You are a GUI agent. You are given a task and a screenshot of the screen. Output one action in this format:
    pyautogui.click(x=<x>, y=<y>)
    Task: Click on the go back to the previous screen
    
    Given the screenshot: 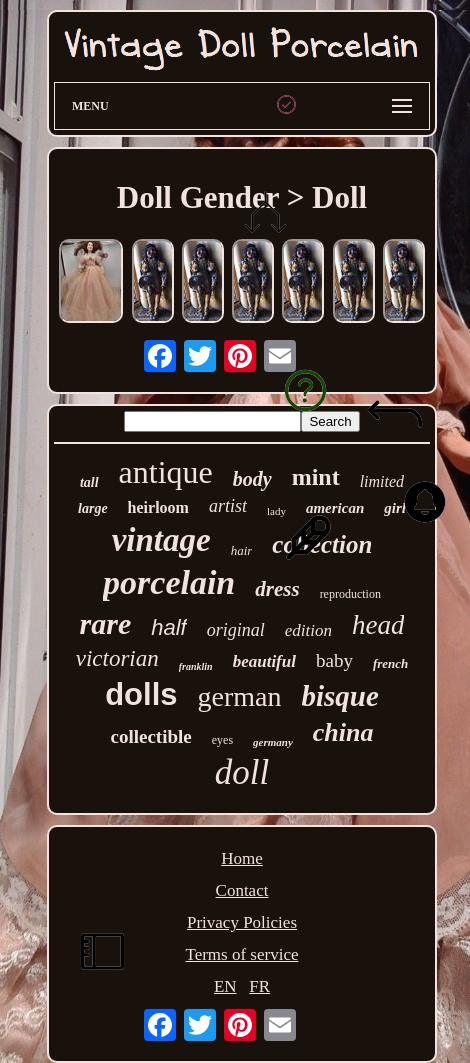 What is the action you would take?
    pyautogui.click(x=395, y=414)
    